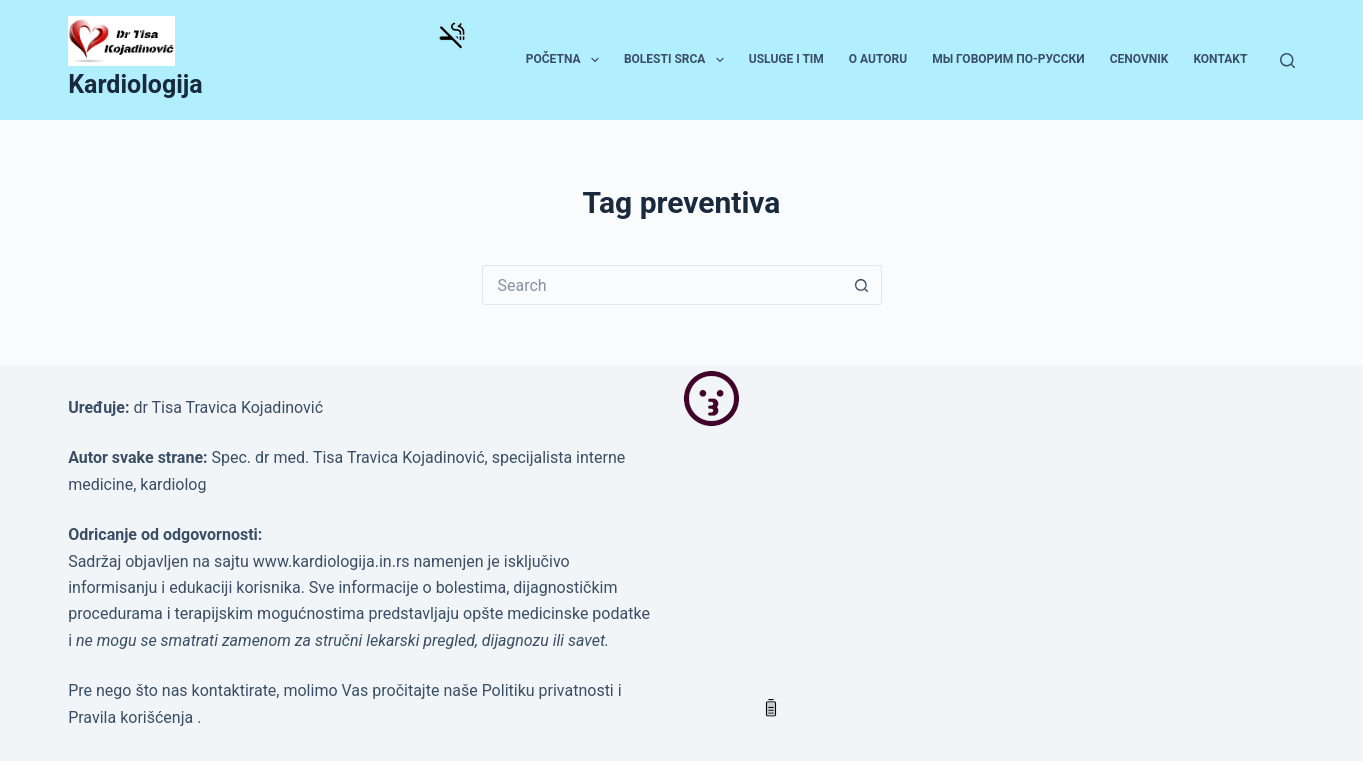 The width and height of the screenshot is (1363, 761). What do you see at coordinates (771, 708) in the screenshot?
I see `indicates high battery level` at bounding box center [771, 708].